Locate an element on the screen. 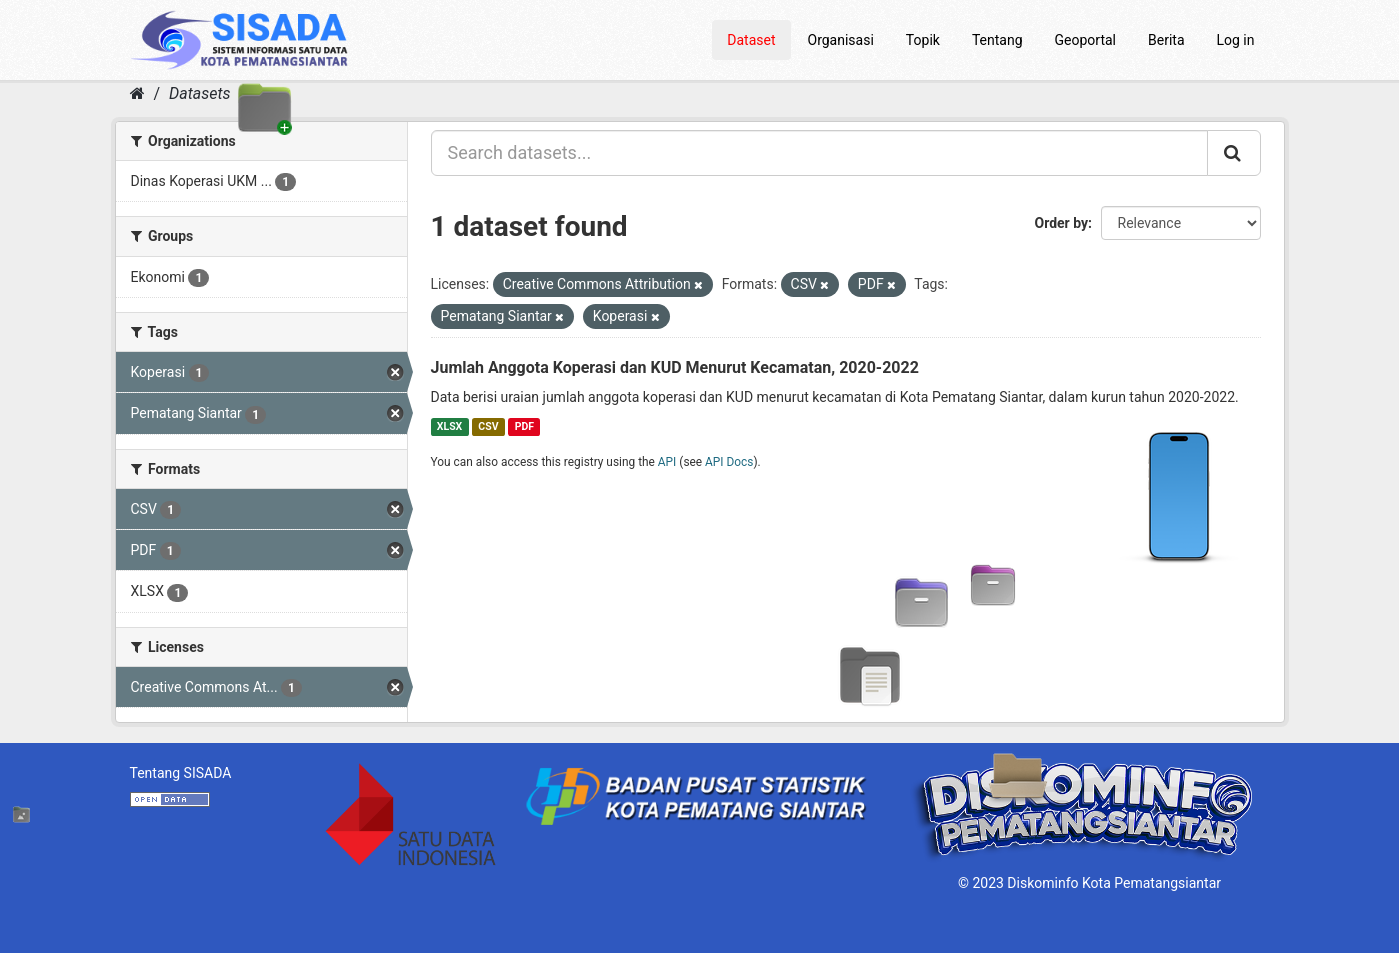 The height and width of the screenshot is (953, 1399). open the file manager application is located at coordinates (921, 602).